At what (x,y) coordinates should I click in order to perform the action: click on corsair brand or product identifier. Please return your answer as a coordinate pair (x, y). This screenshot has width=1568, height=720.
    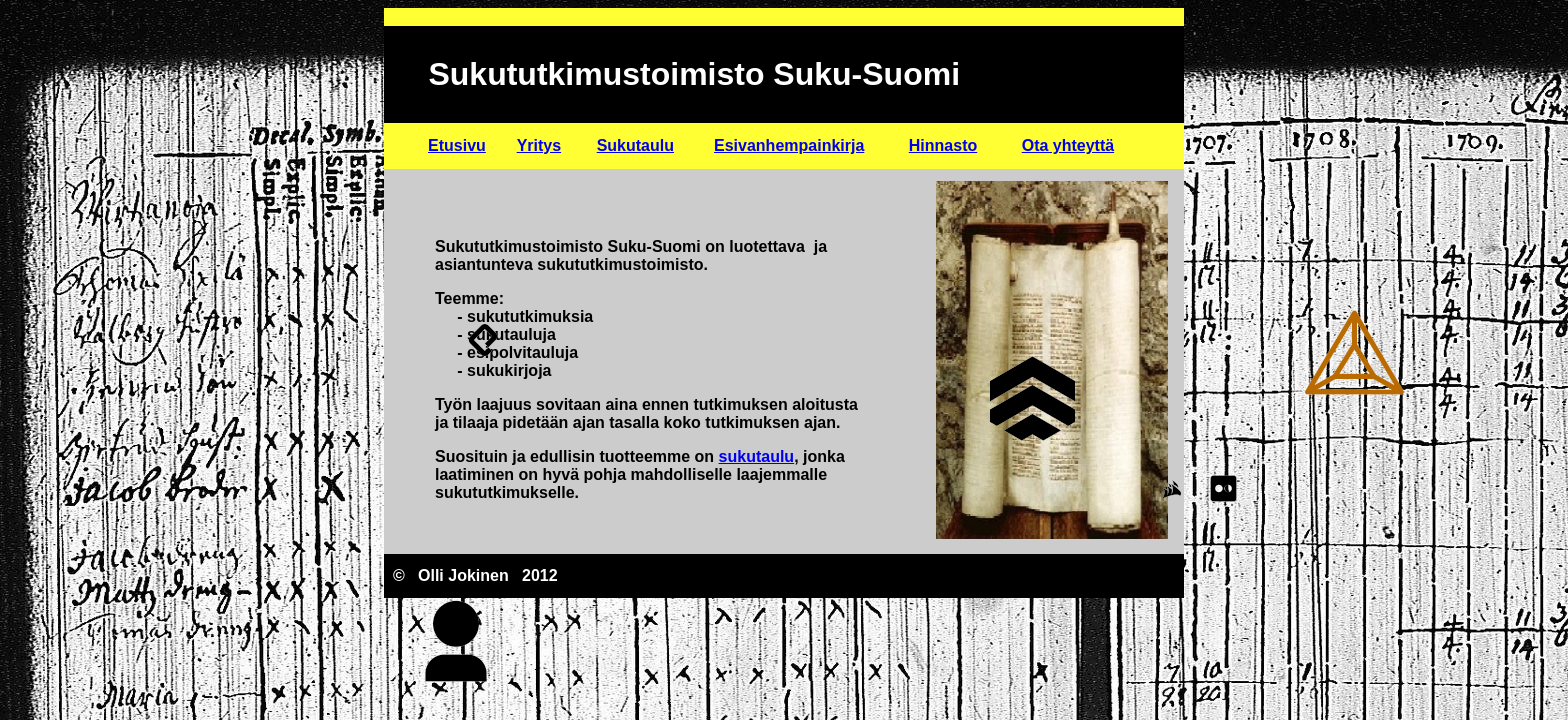
    Looking at the image, I should click on (1171, 489).